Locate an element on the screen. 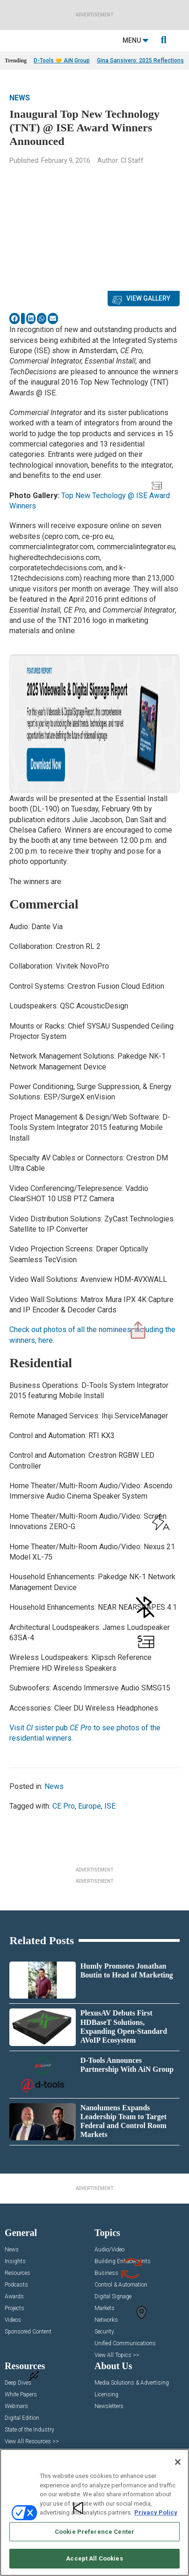  export or share content to another app is located at coordinates (138, 1331).